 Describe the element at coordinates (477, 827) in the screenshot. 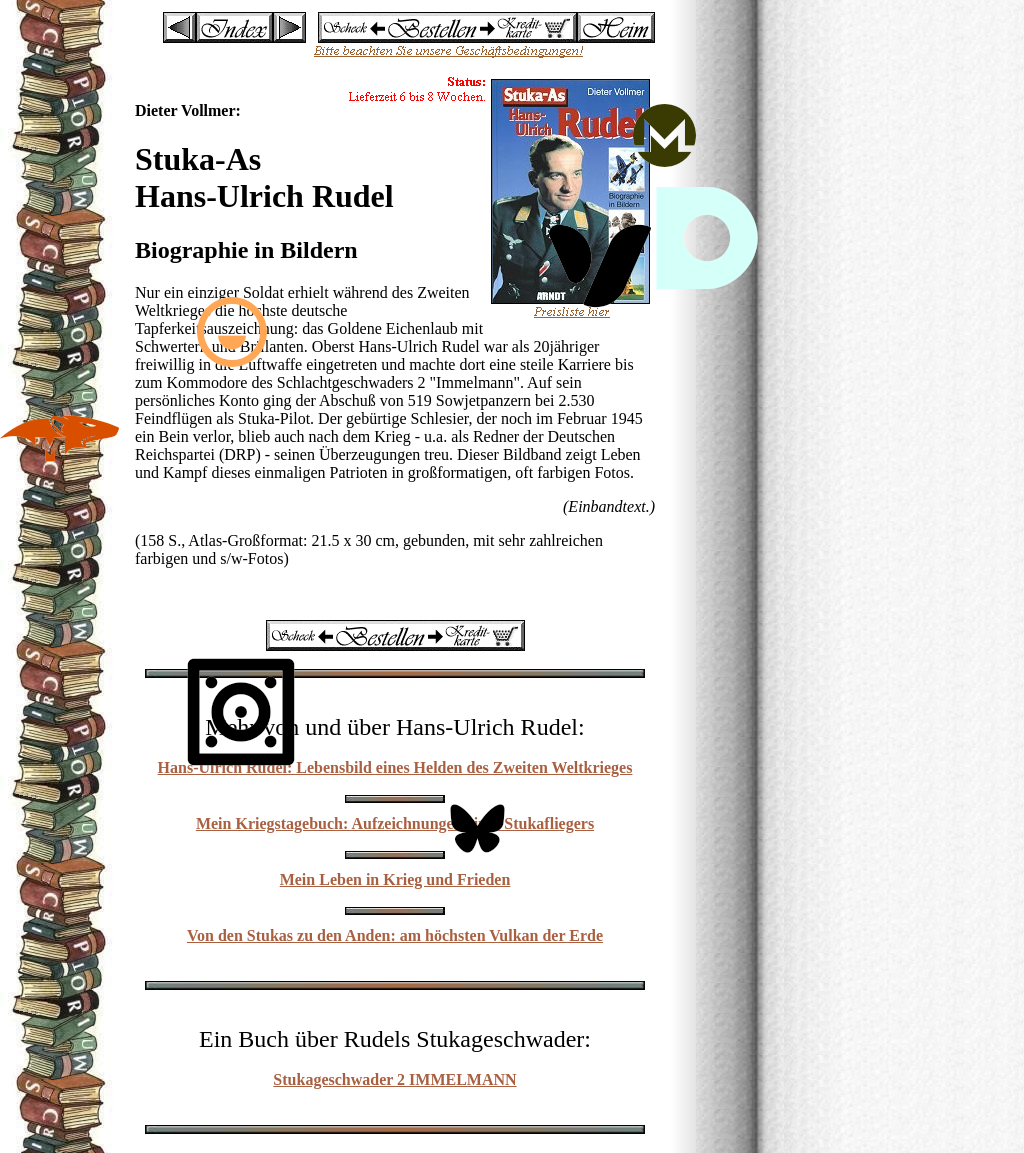

I see `open the Bluesky app` at that location.